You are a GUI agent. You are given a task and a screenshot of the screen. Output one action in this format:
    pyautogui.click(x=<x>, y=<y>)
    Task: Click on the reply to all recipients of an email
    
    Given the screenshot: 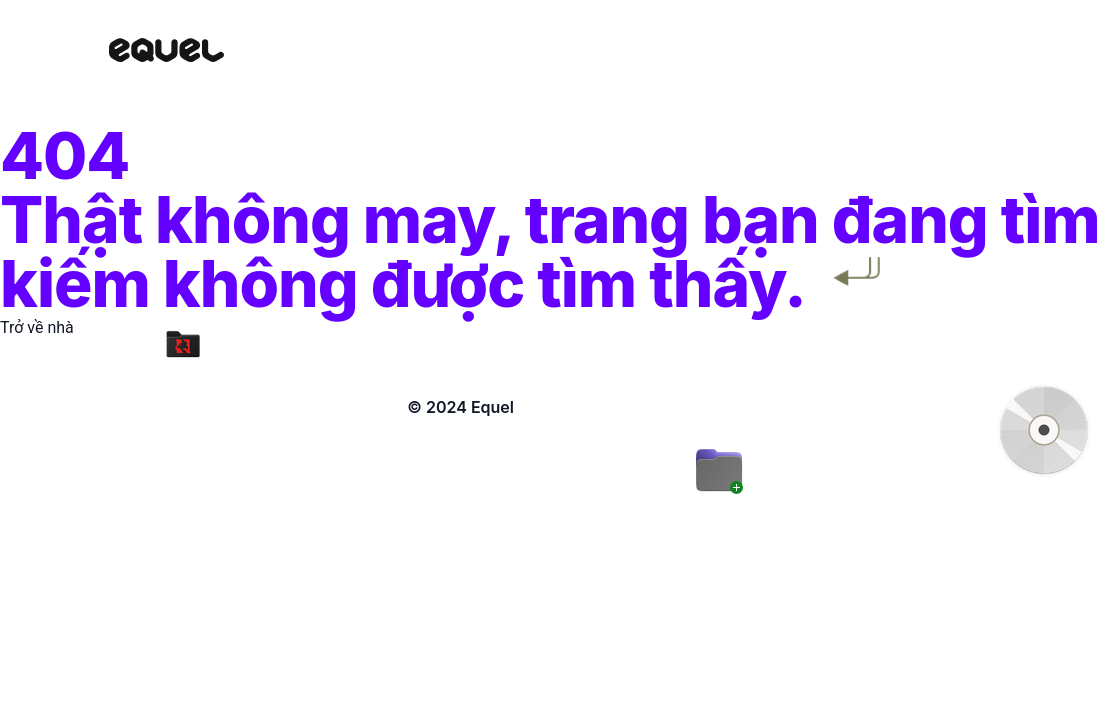 What is the action you would take?
    pyautogui.click(x=856, y=268)
    